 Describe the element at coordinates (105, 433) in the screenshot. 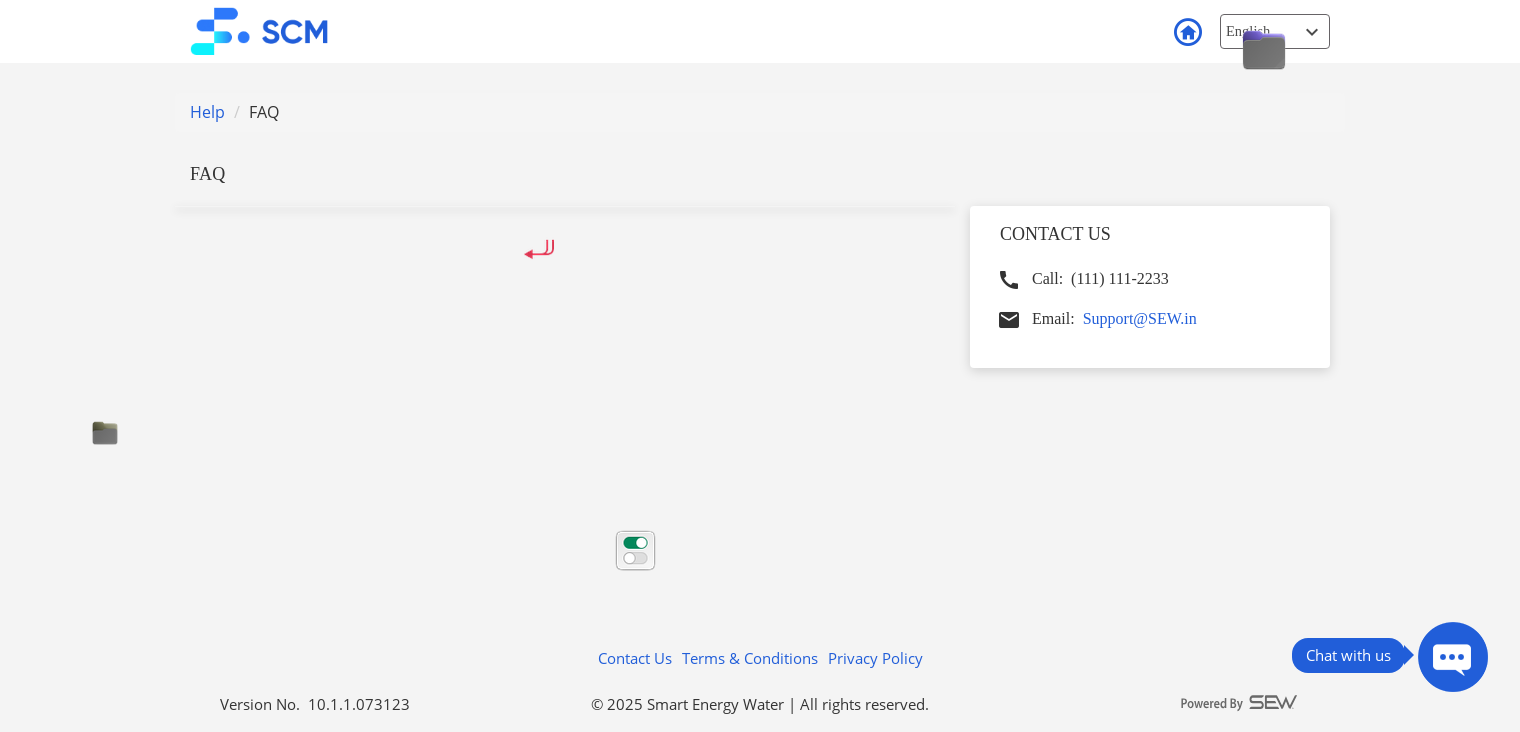

I see `indicates an open folder` at that location.